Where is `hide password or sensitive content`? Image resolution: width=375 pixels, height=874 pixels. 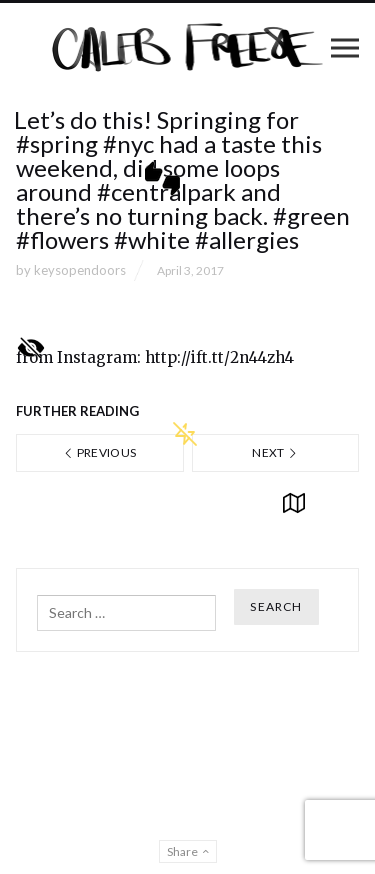
hide password or sensitive content is located at coordinates (31, 348).